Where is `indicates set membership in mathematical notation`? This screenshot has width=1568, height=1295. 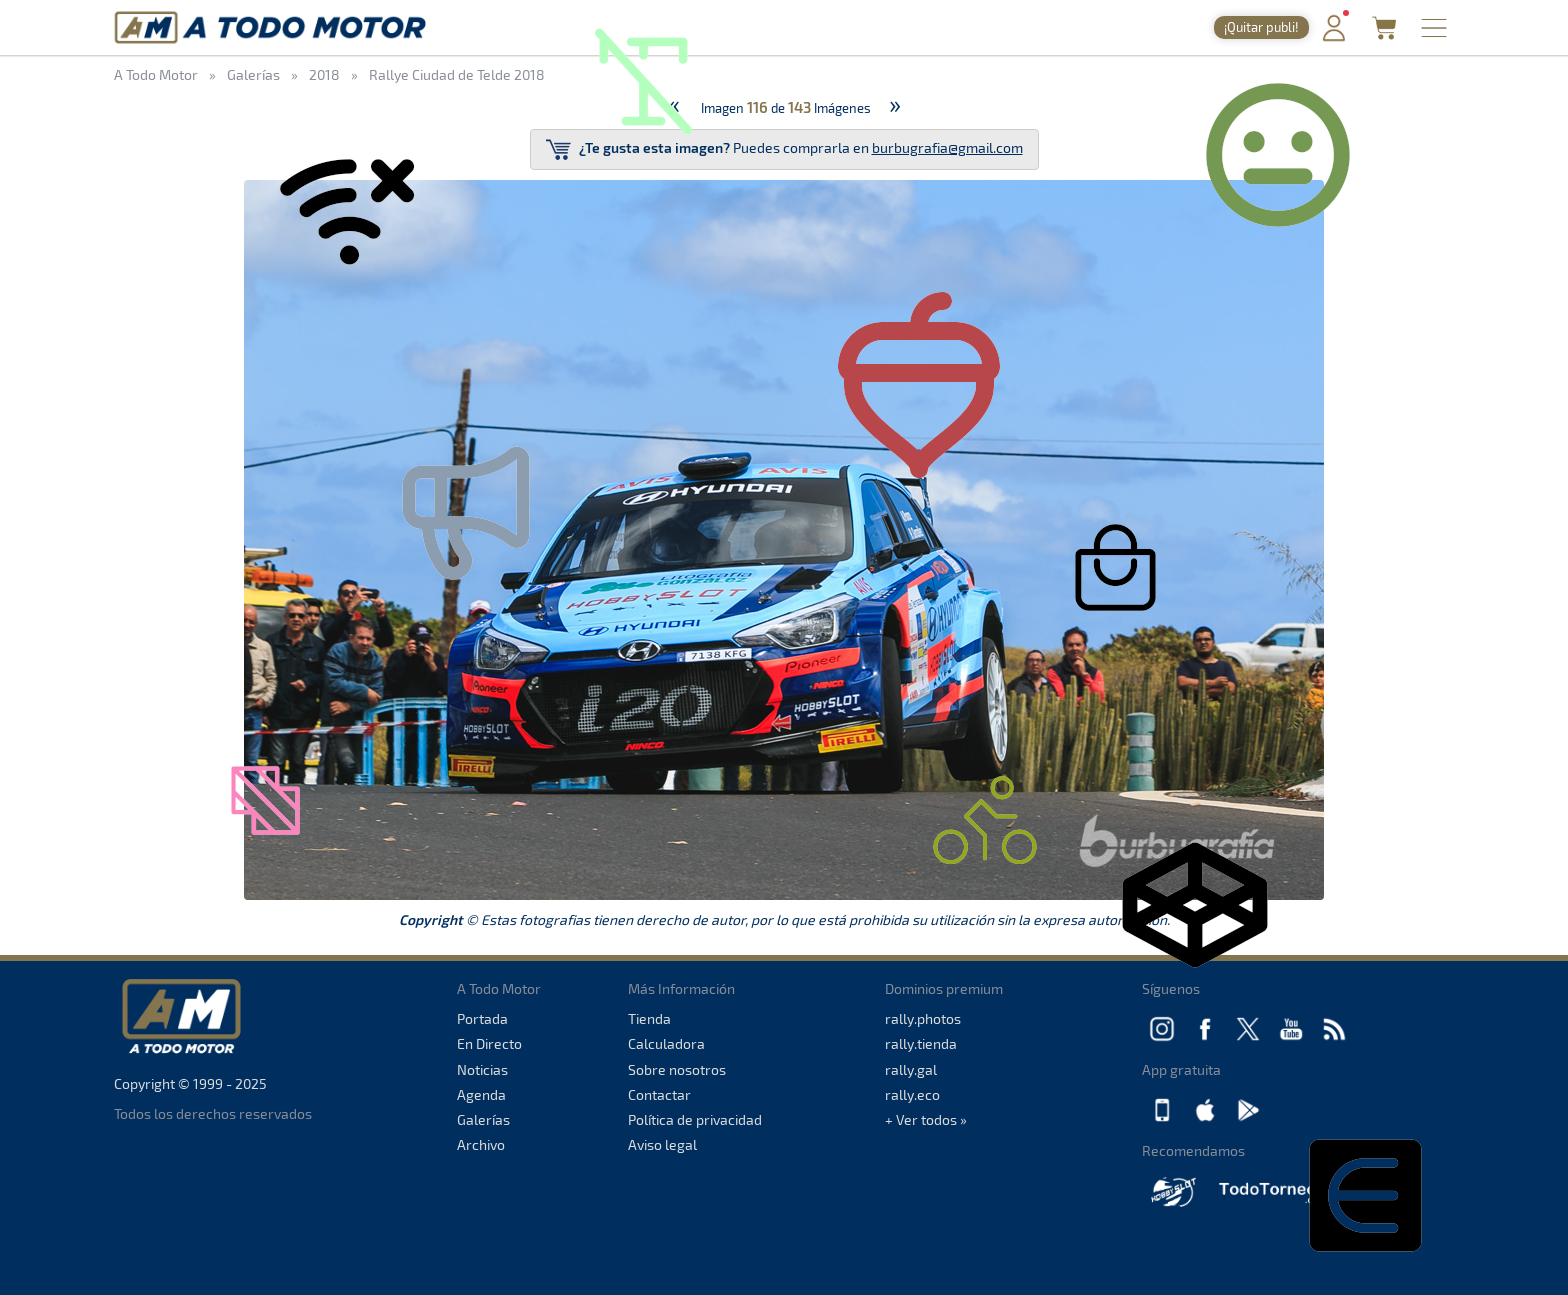 indicates set membership in mathematical notation is located at coordinates (1365, 1195).